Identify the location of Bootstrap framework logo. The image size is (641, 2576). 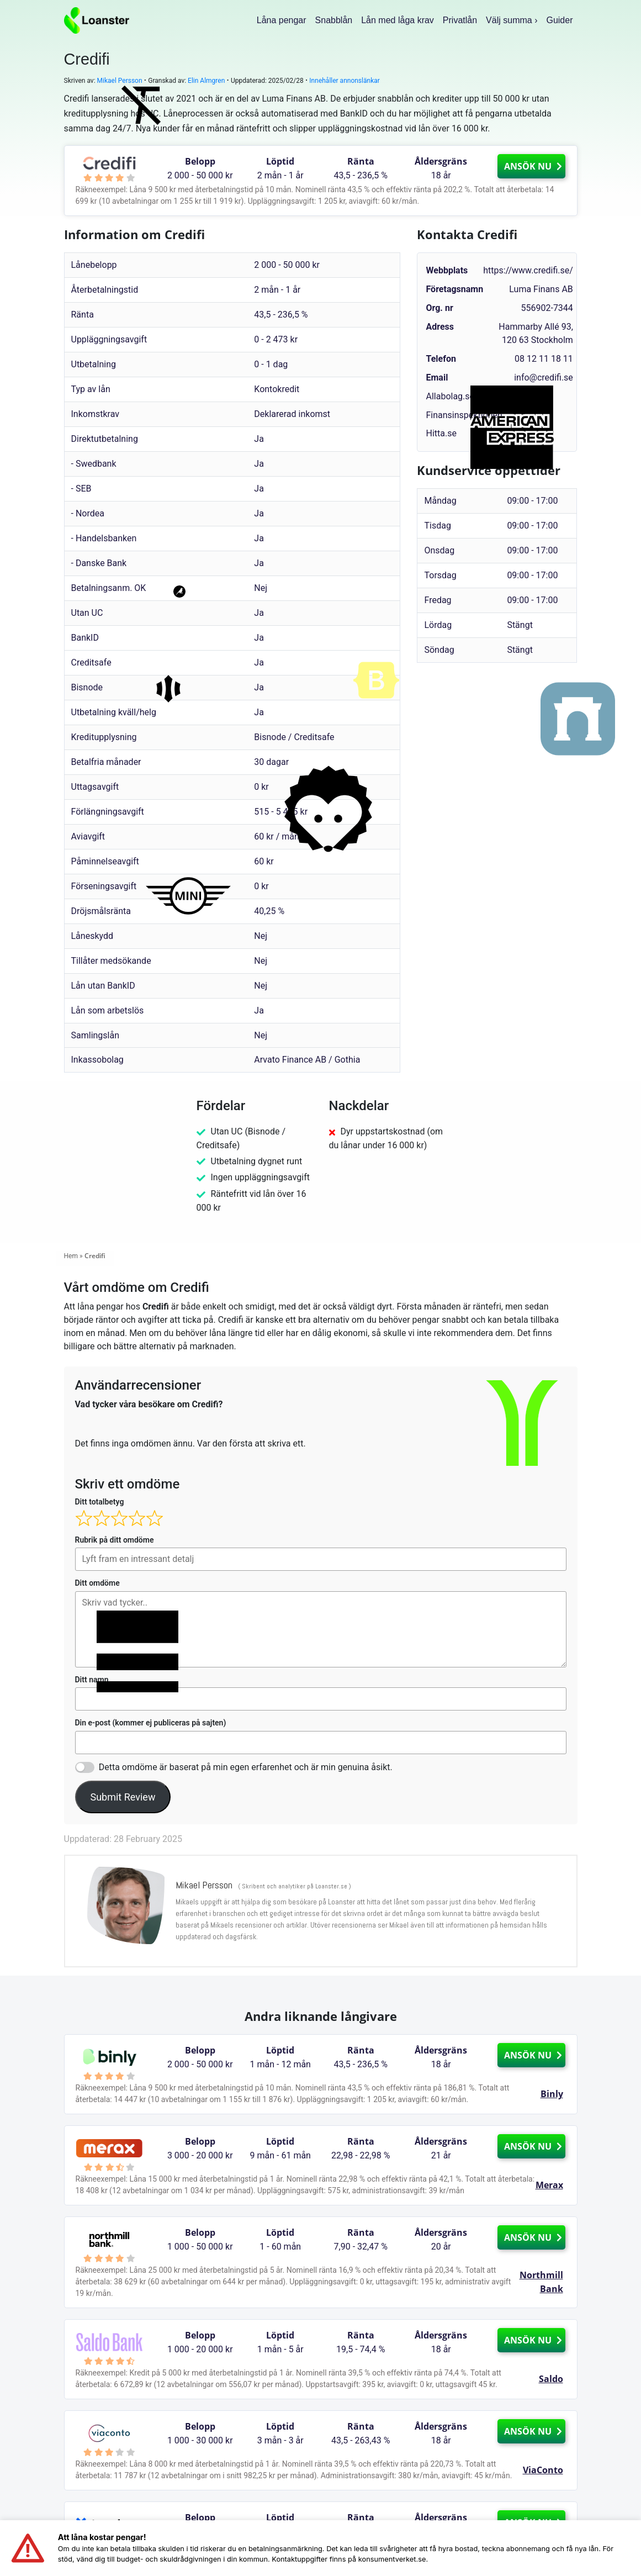
(376, 680).